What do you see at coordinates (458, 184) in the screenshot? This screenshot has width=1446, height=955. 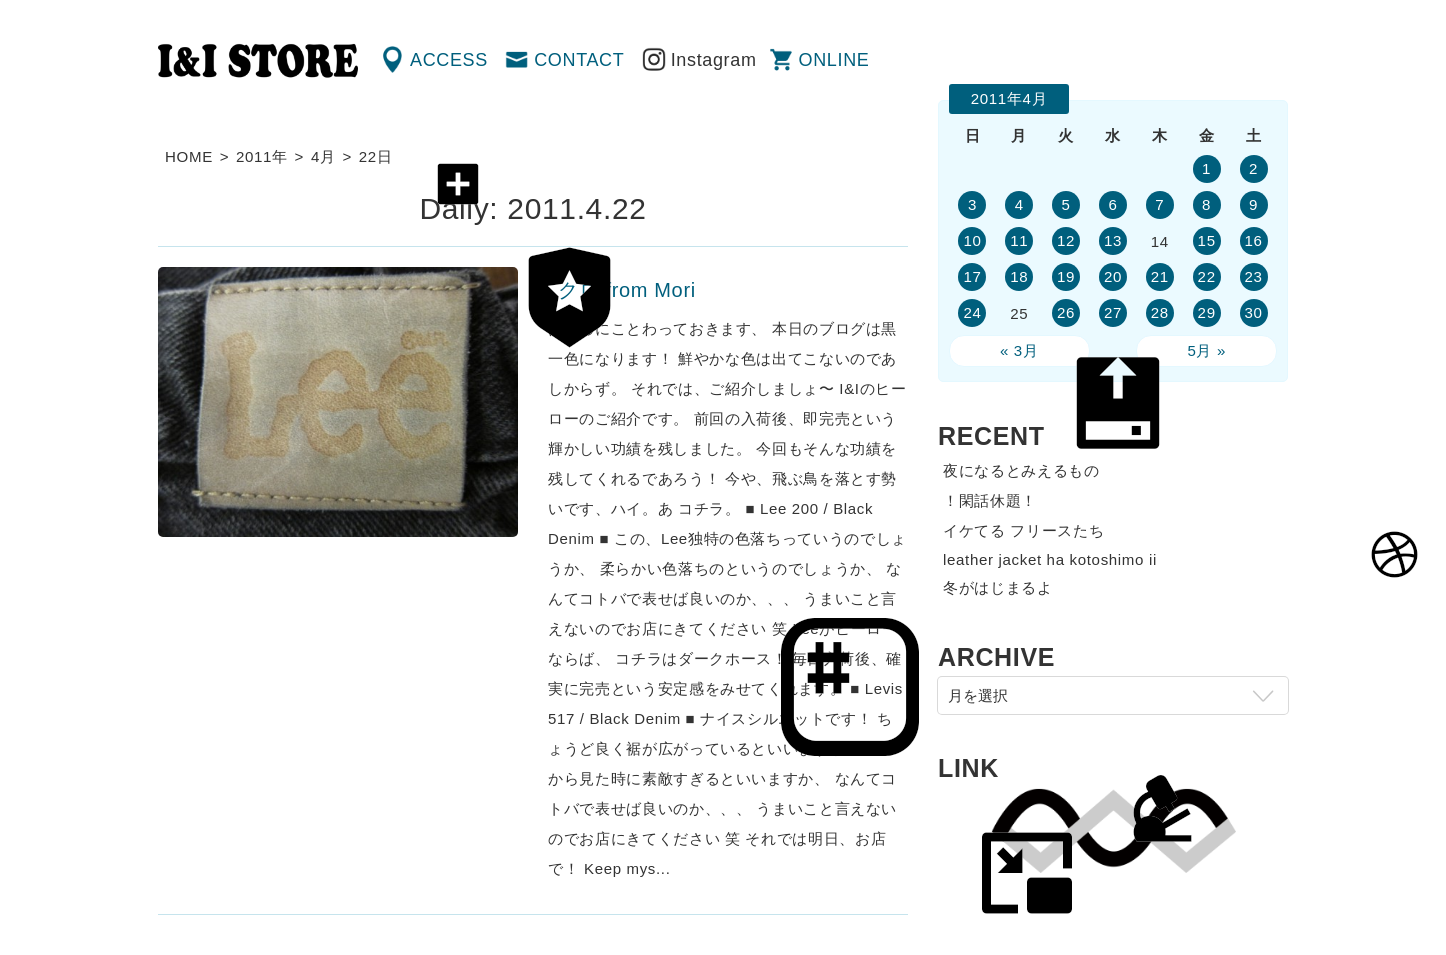 I see `add a new item or content` at bounding box center [458, 184].